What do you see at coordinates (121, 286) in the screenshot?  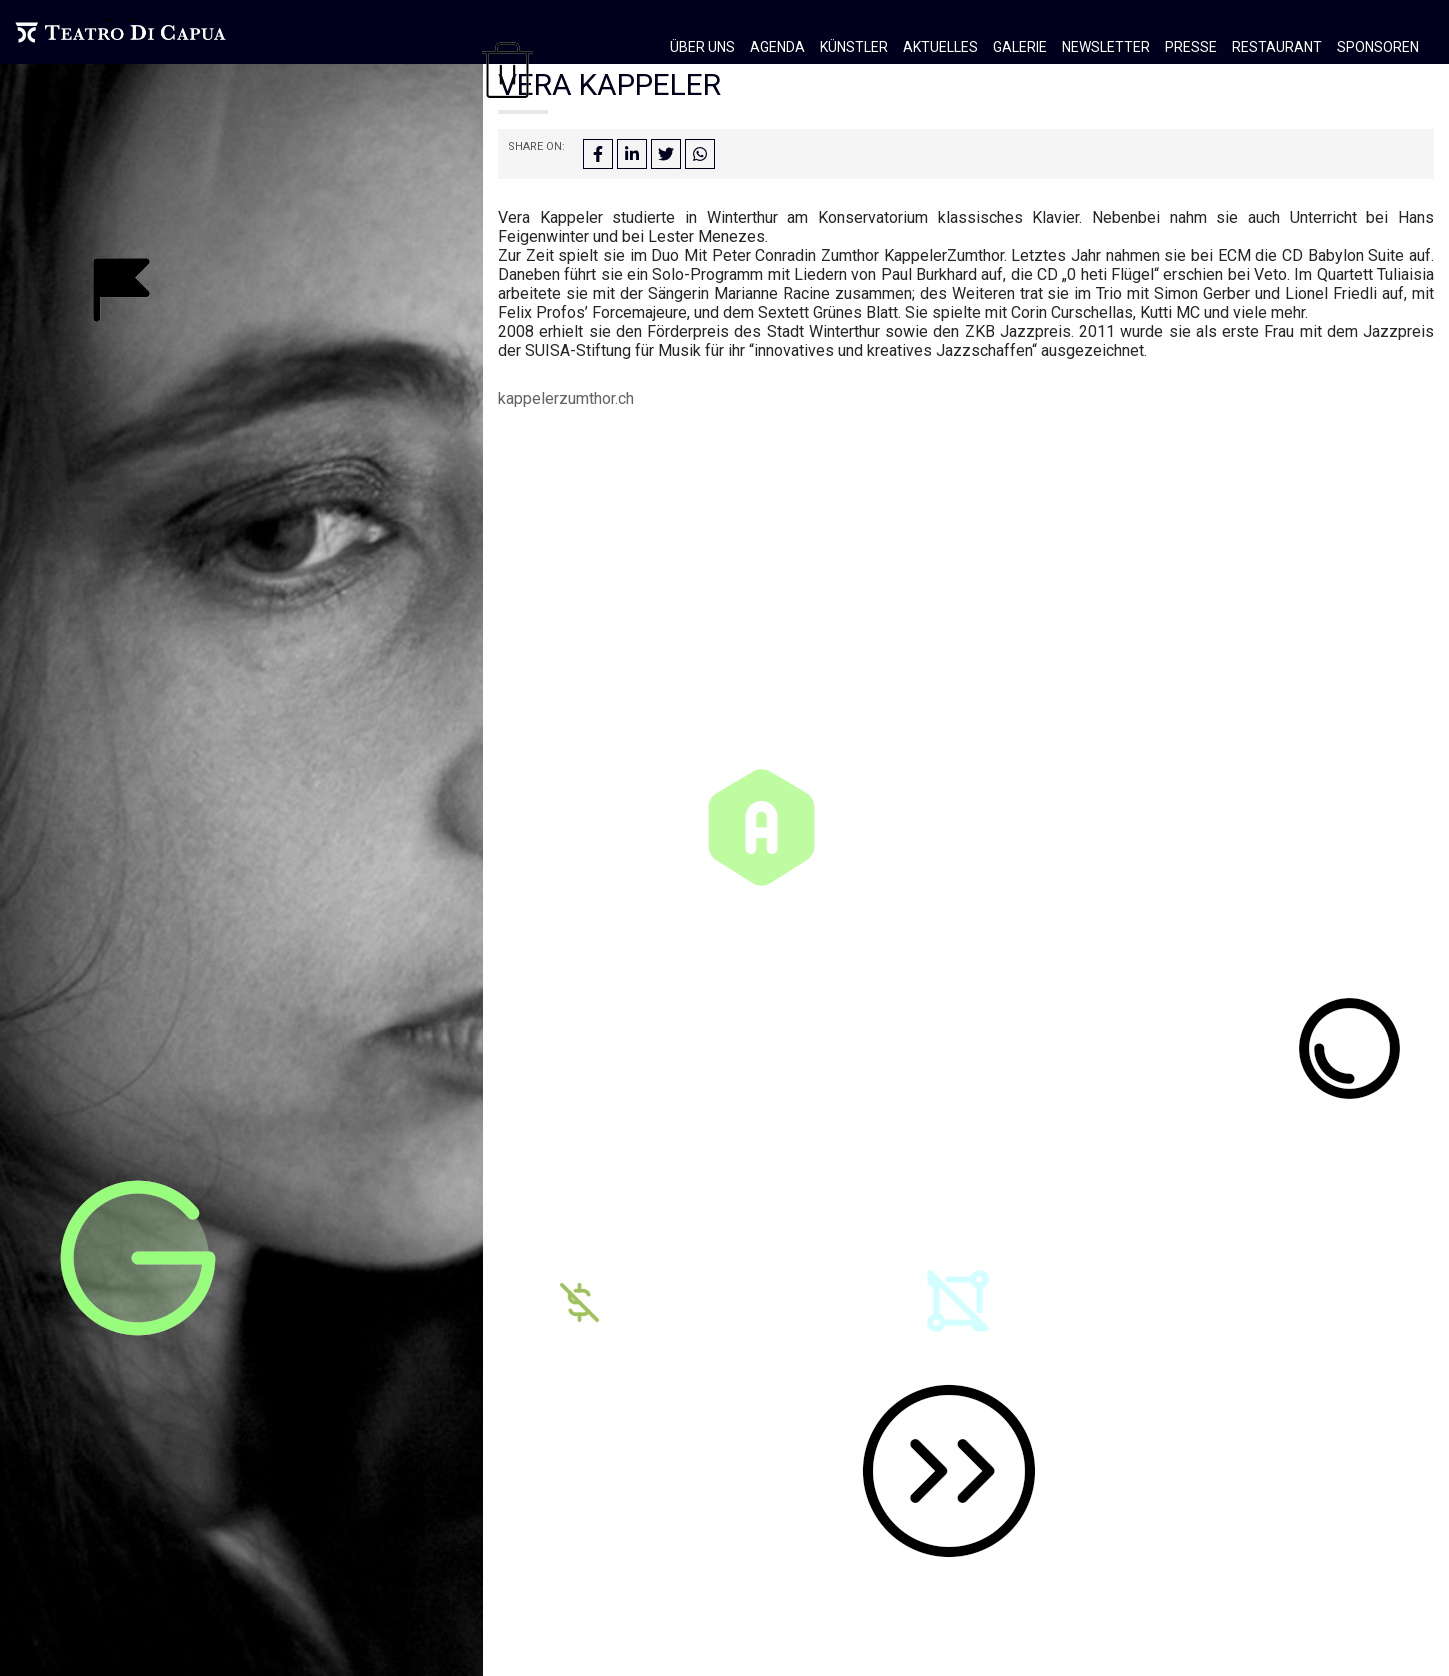 I see `flag or bookmark an item` at bounding box center [121, 286].